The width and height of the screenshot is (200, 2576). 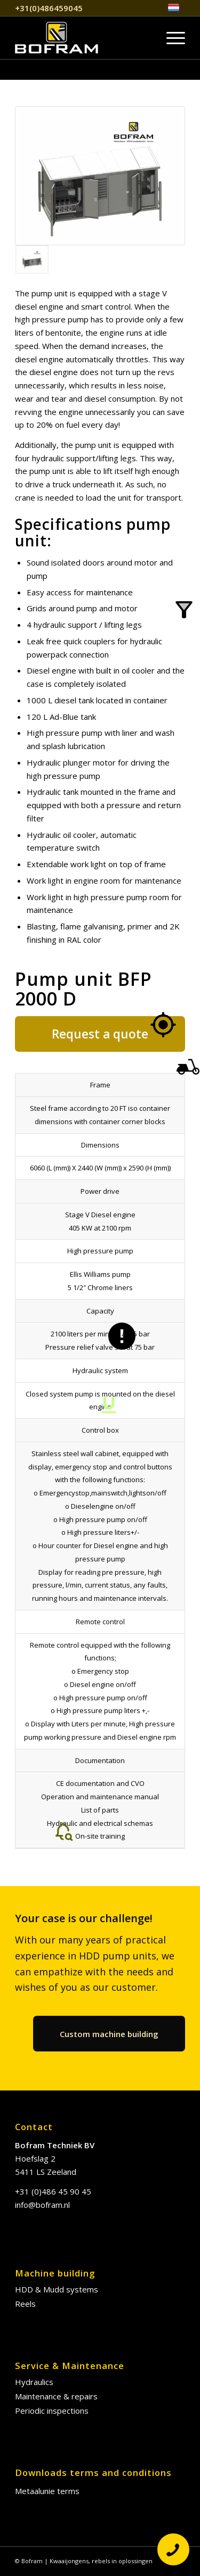 I want to click on indicates an error or warning state, so click(x=122, y=1336).